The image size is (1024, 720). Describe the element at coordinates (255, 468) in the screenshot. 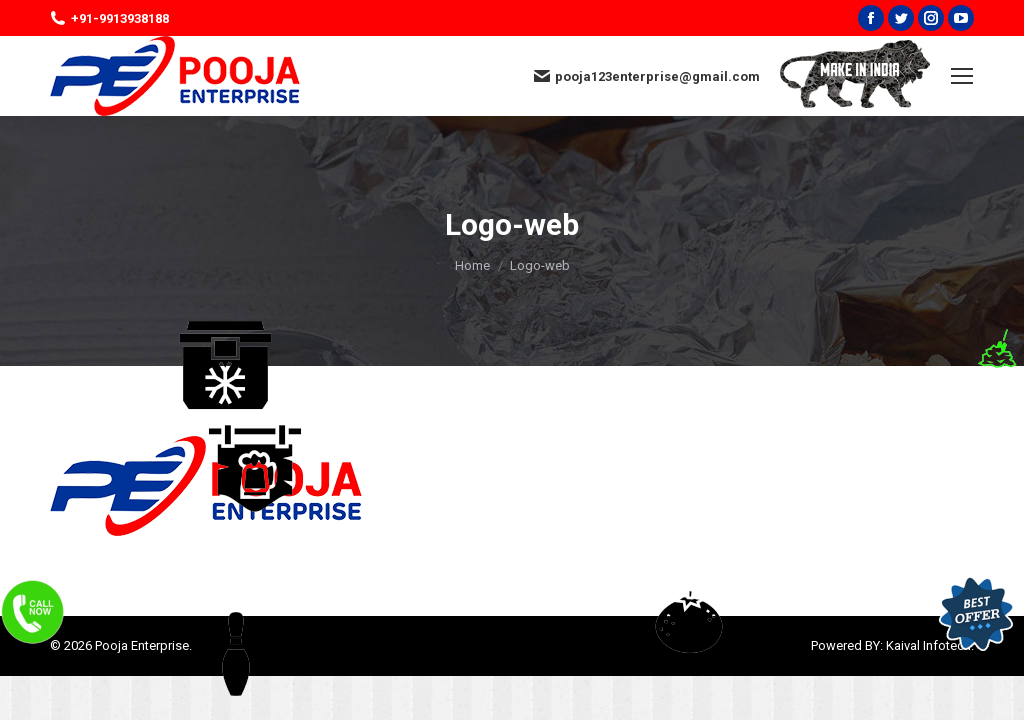

I see `locate nearby taverns or pubs` at that location.